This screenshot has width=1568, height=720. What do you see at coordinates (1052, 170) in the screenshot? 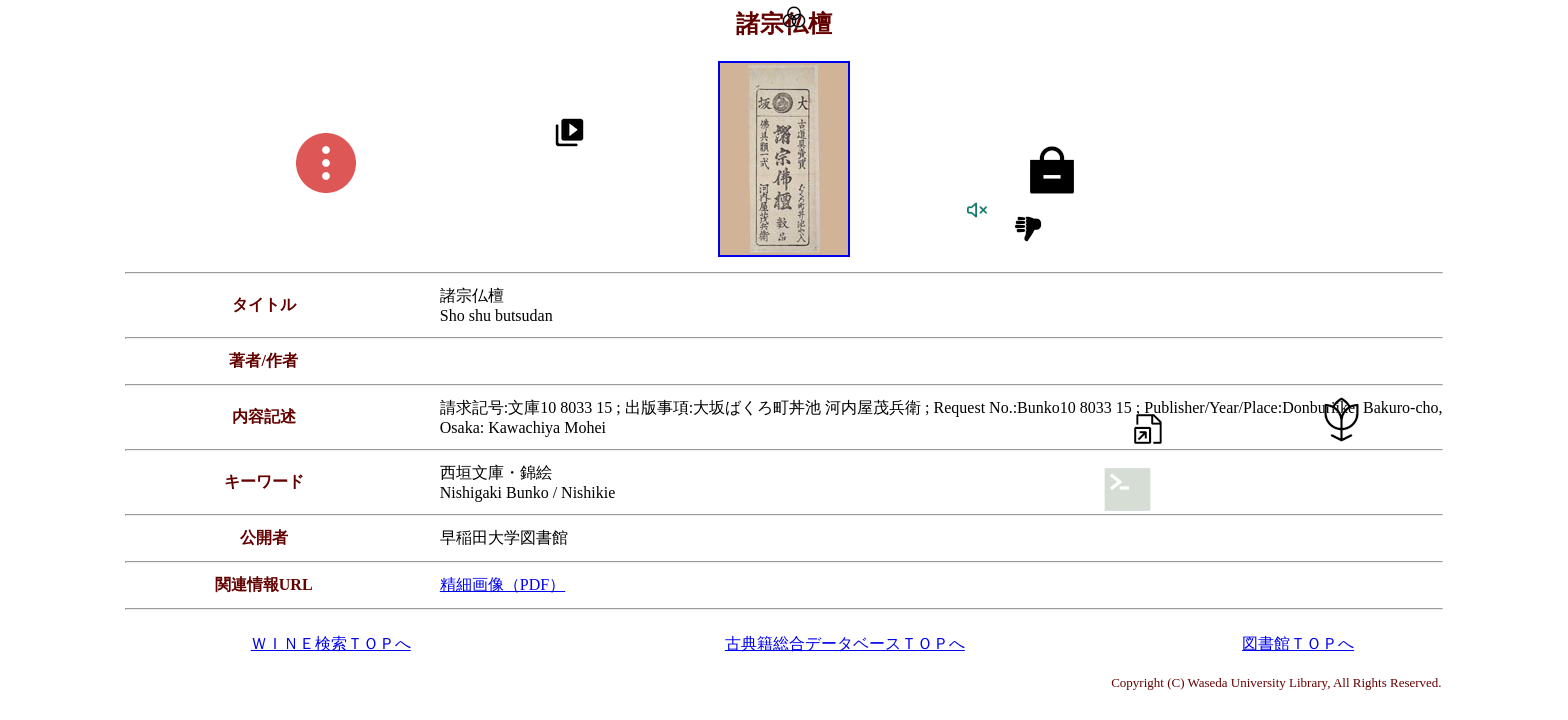
I see `remove item from shopping bag` at bounding box center [1052, 170].